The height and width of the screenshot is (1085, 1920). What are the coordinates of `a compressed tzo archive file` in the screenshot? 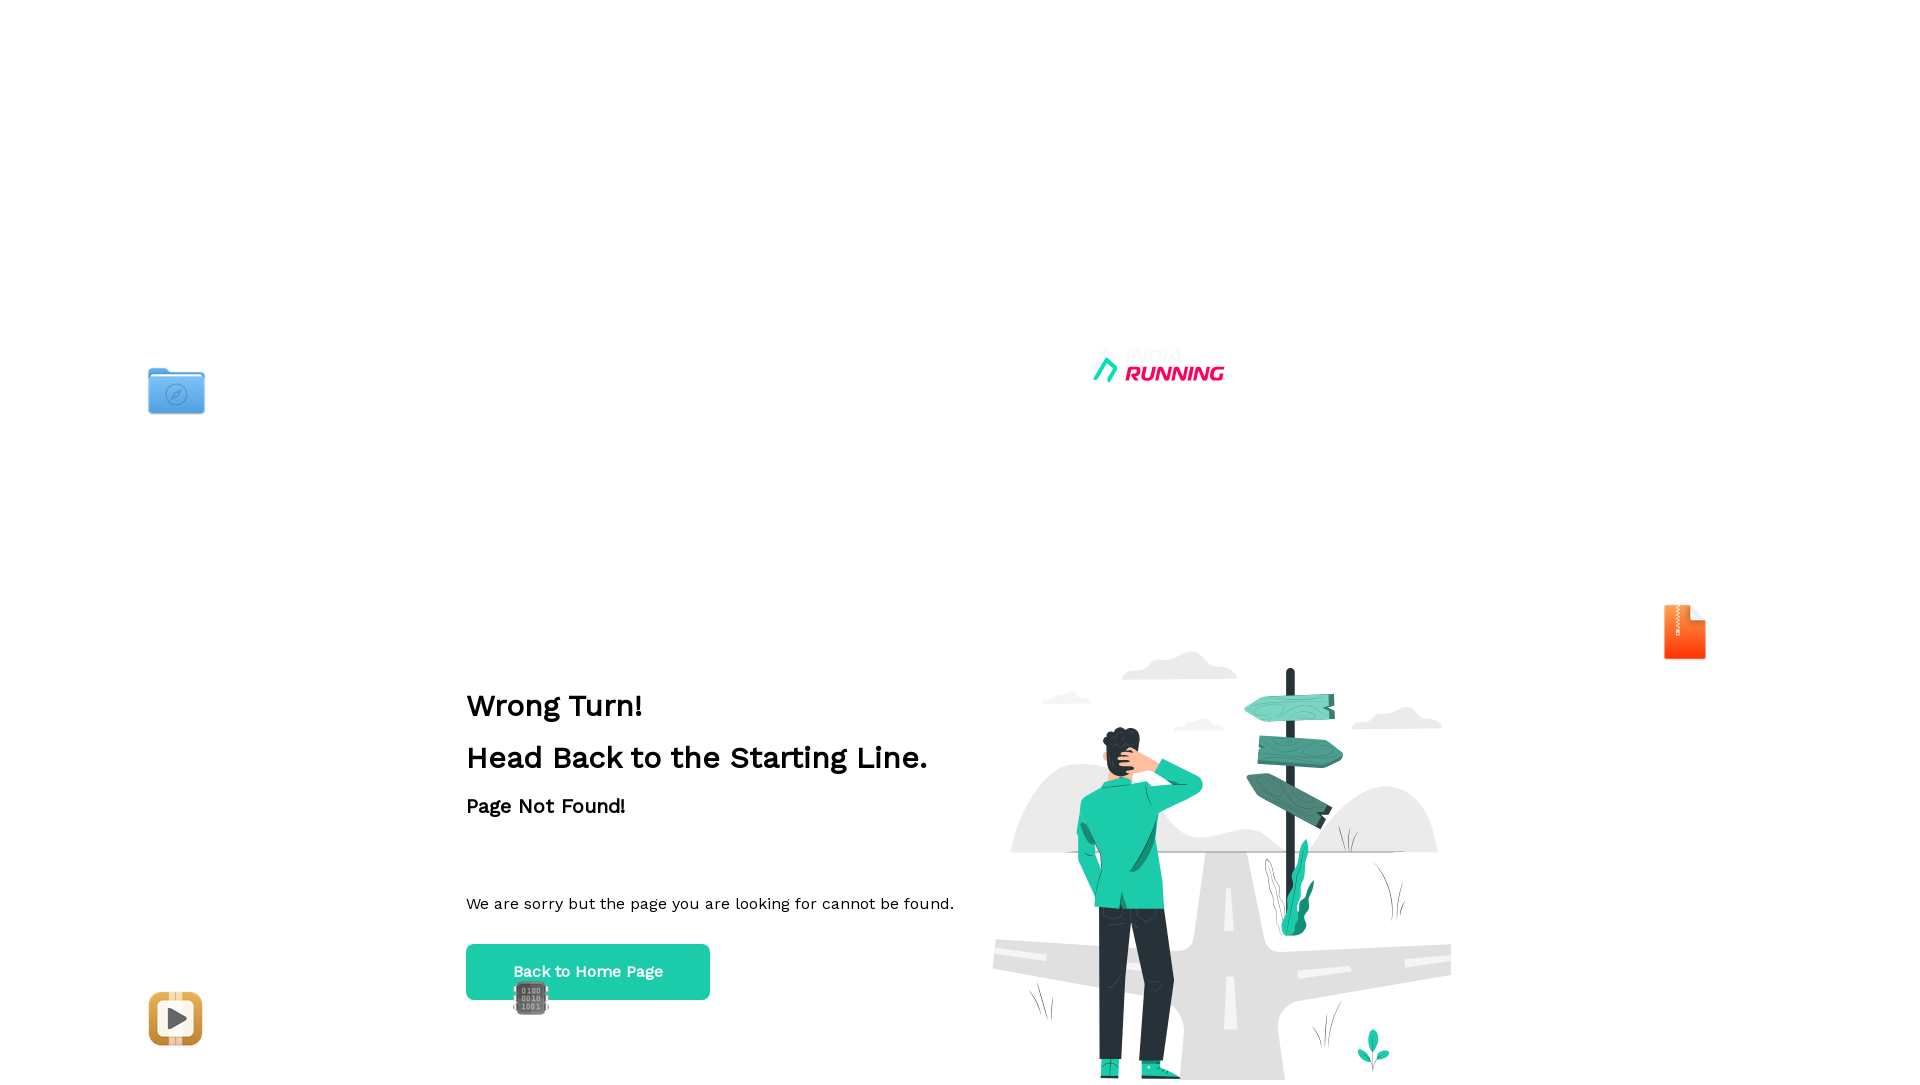 It's located at (1685, 633).